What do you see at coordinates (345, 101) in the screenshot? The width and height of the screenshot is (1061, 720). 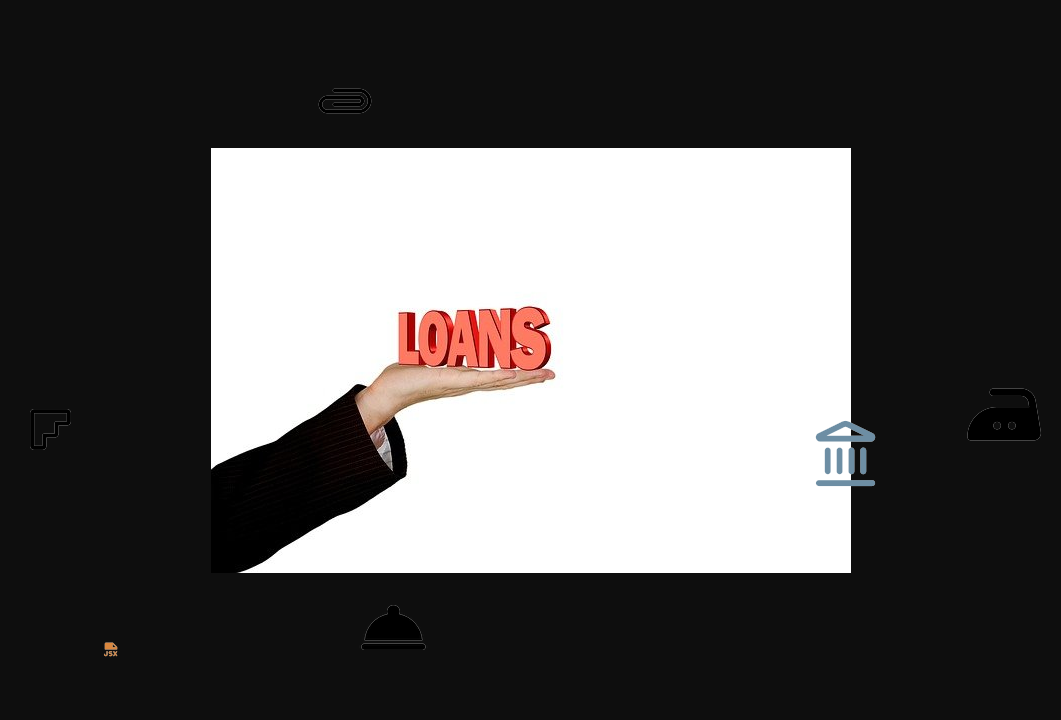 I see `attach a file to your message` at bounding box center [345, 101].